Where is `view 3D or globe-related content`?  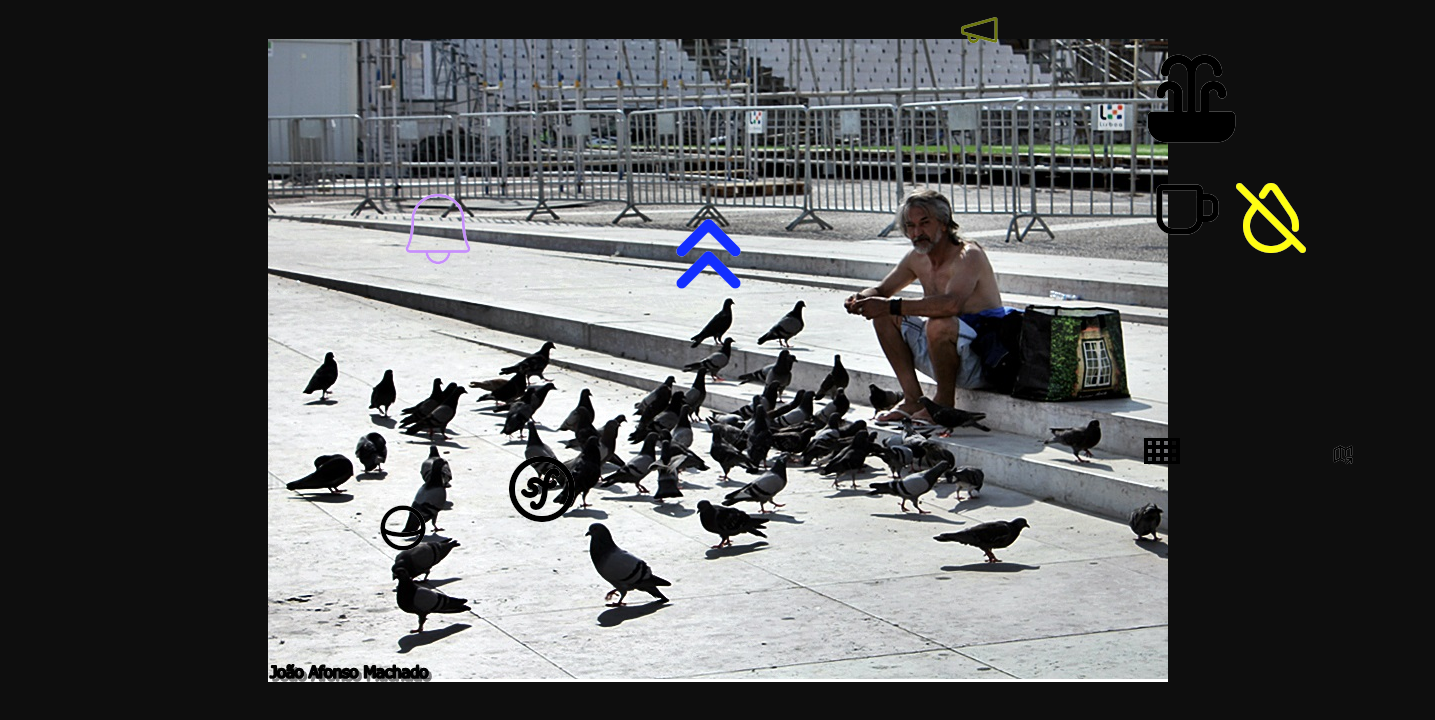 view 3D or globe-related content is located at coordinates (403, 528).